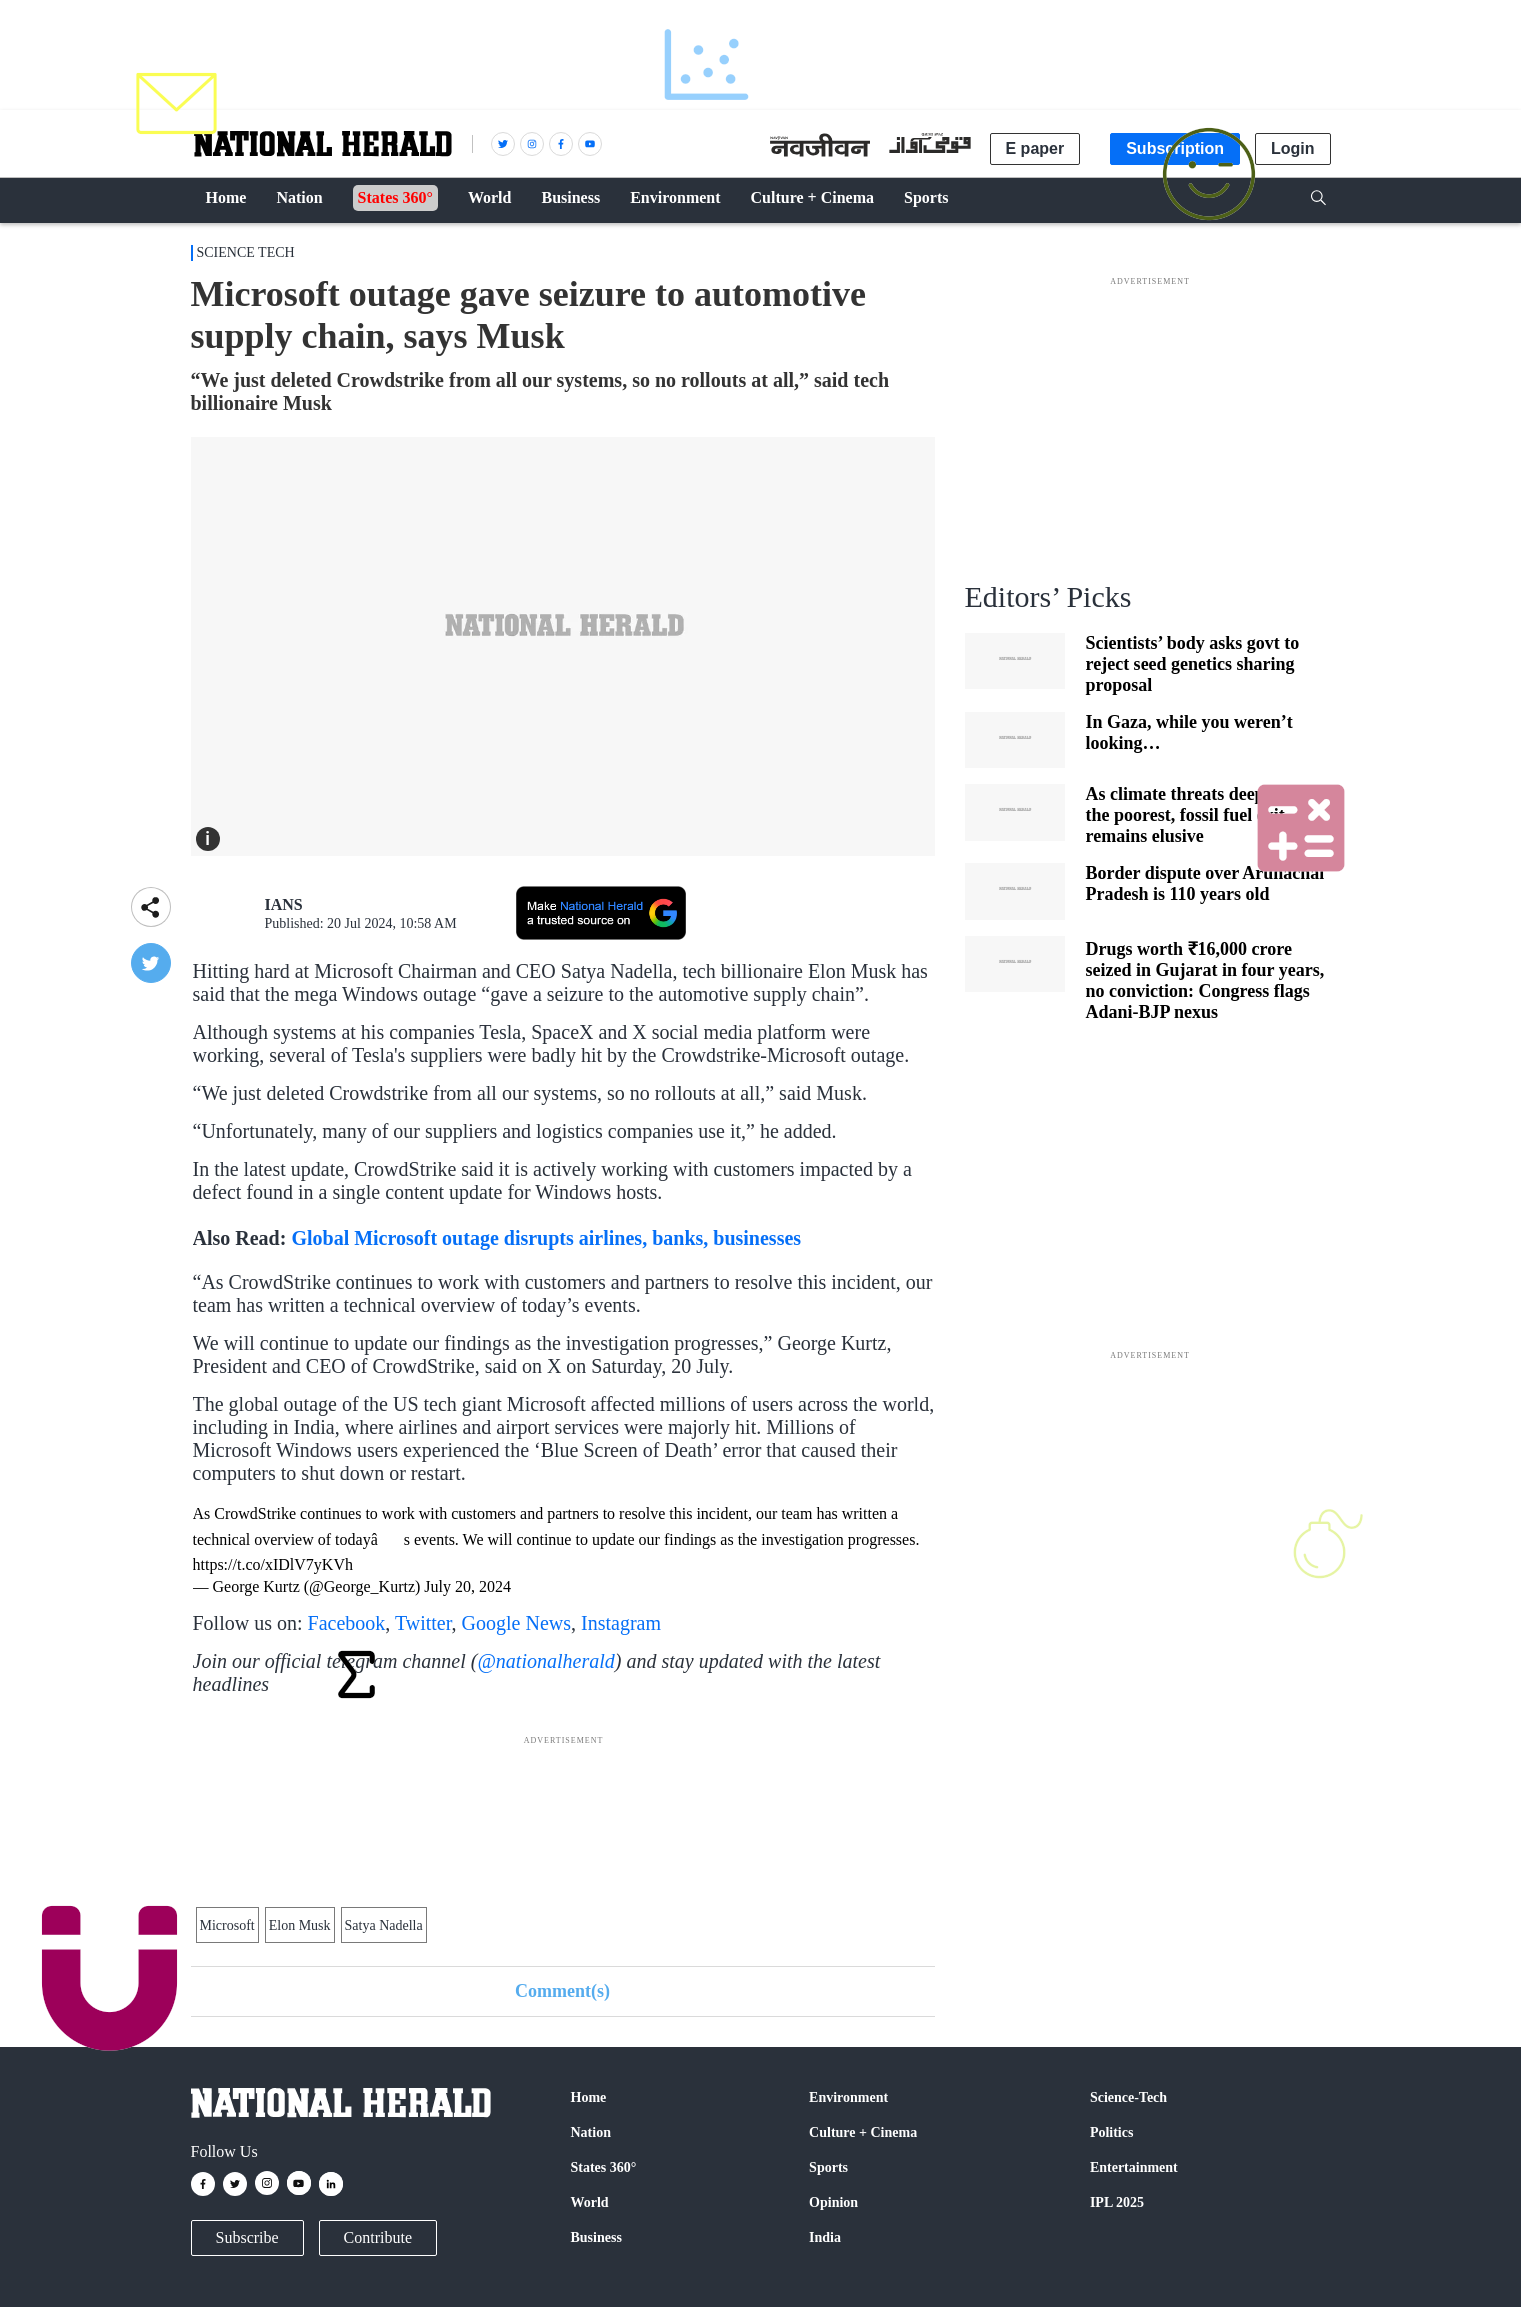  I want to click on calculate sum or total, so click(356, 1674).